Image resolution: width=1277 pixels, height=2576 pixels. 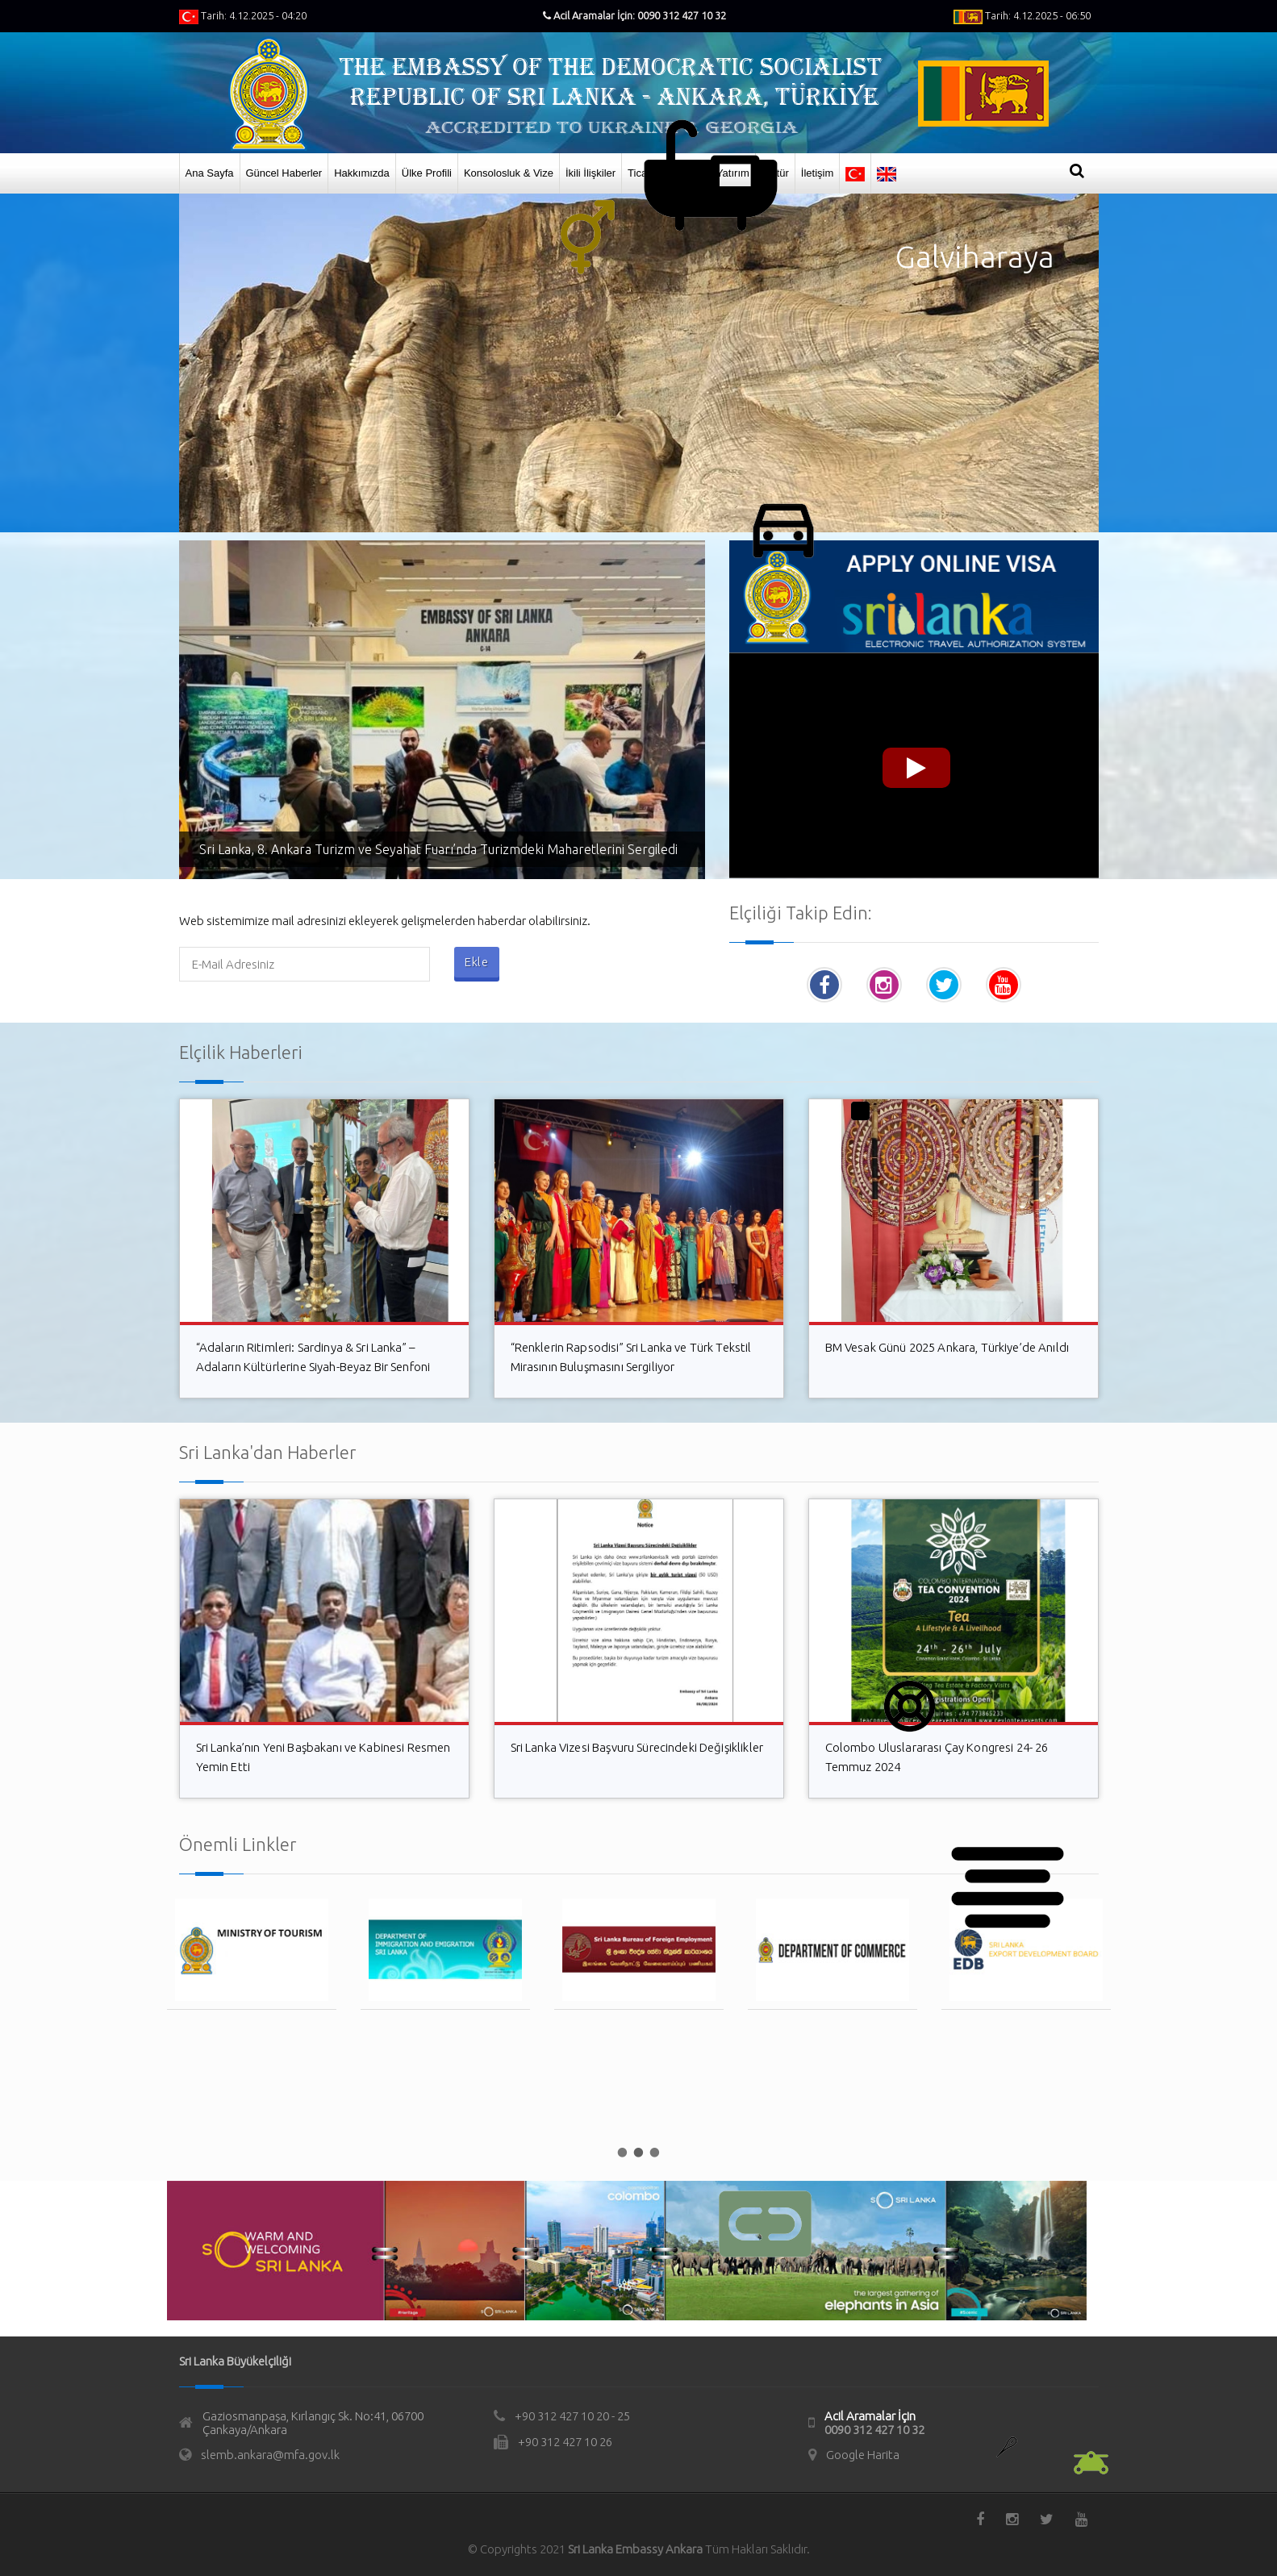 I want to click on stop media playback, so click(x=860, y=1111).